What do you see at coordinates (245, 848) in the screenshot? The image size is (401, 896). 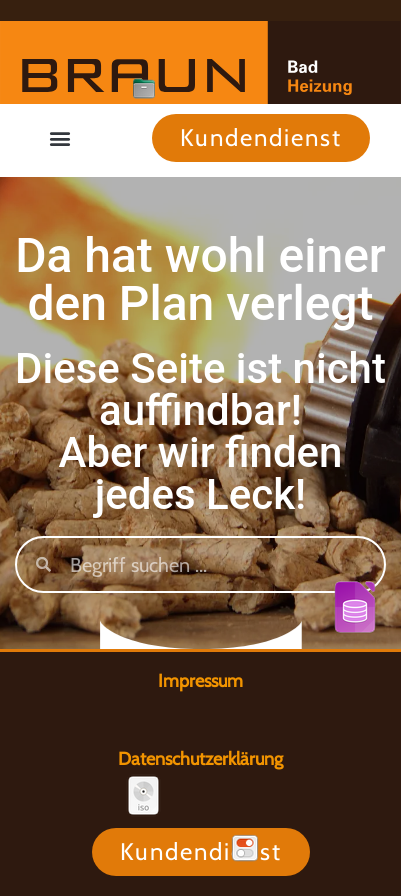 I see `open system settings or preferences` at bounding box center [245, 848].